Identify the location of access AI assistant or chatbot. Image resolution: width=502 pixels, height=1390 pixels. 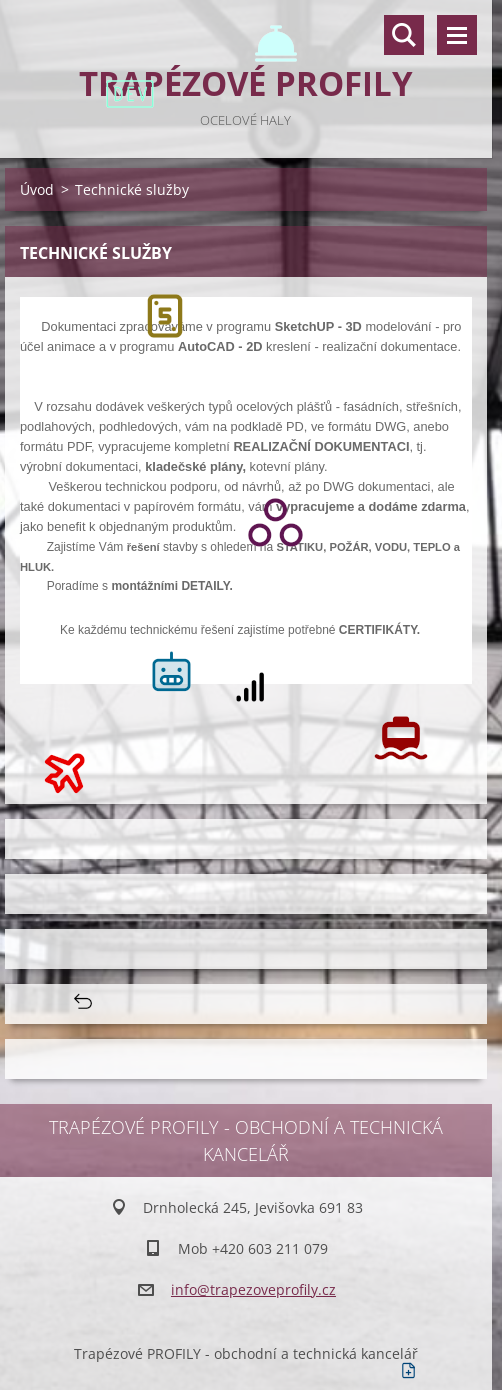
(171, 673).